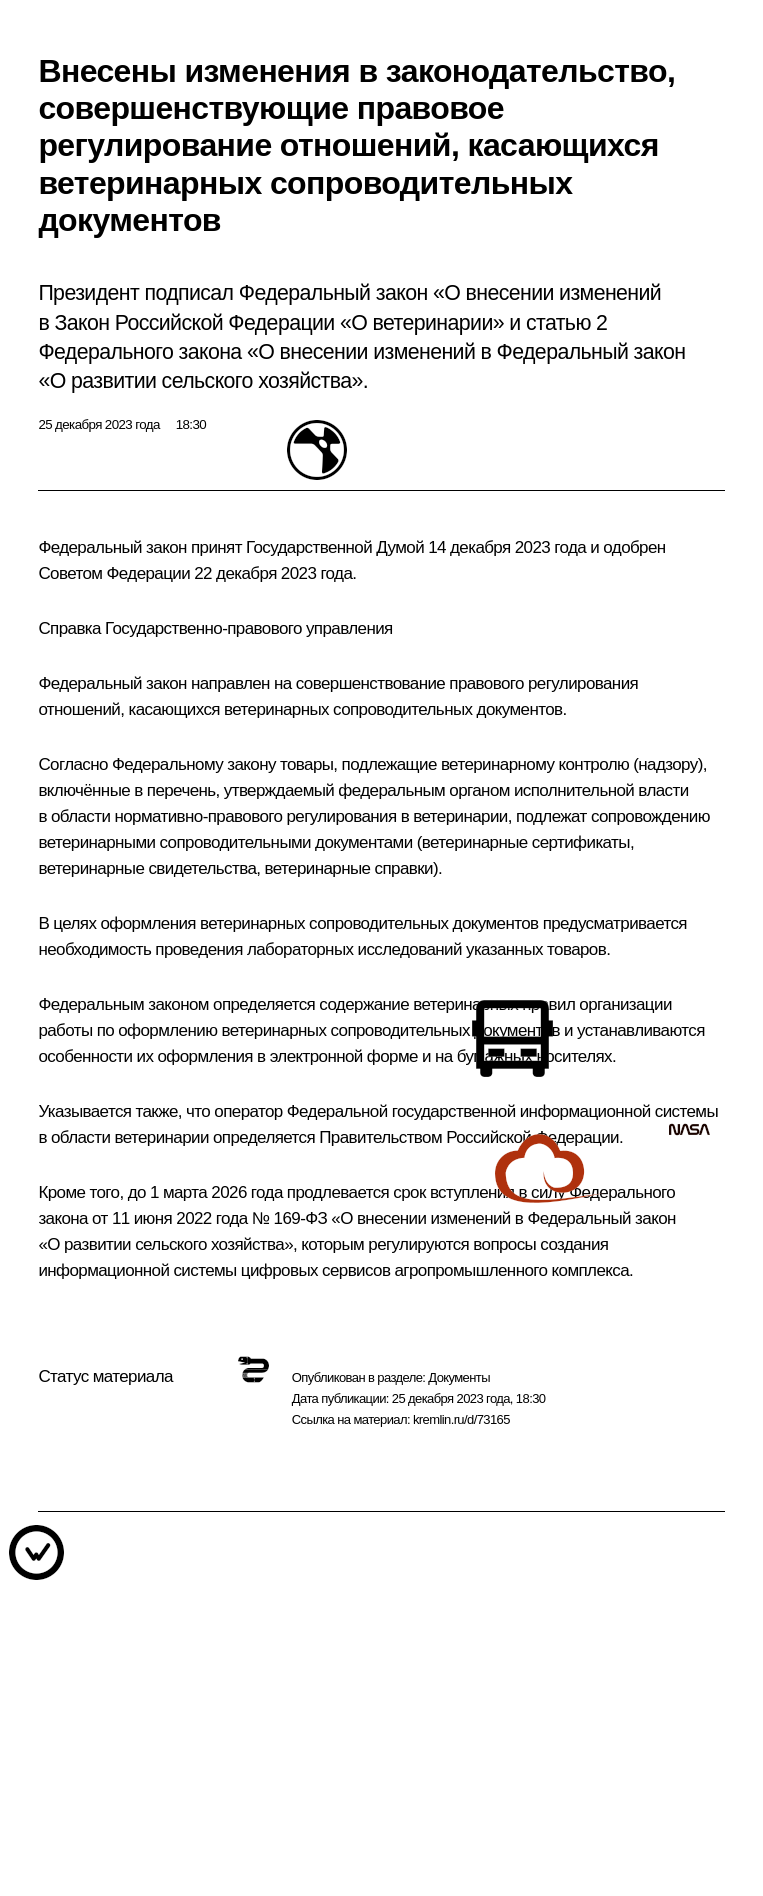 Image resolution: width=763 pixels, height=1896 pixels. What do you see at coordinates (317, 450) in the screenshot?
I see `open Nuke compositing software` at bounding box center [317, 450].